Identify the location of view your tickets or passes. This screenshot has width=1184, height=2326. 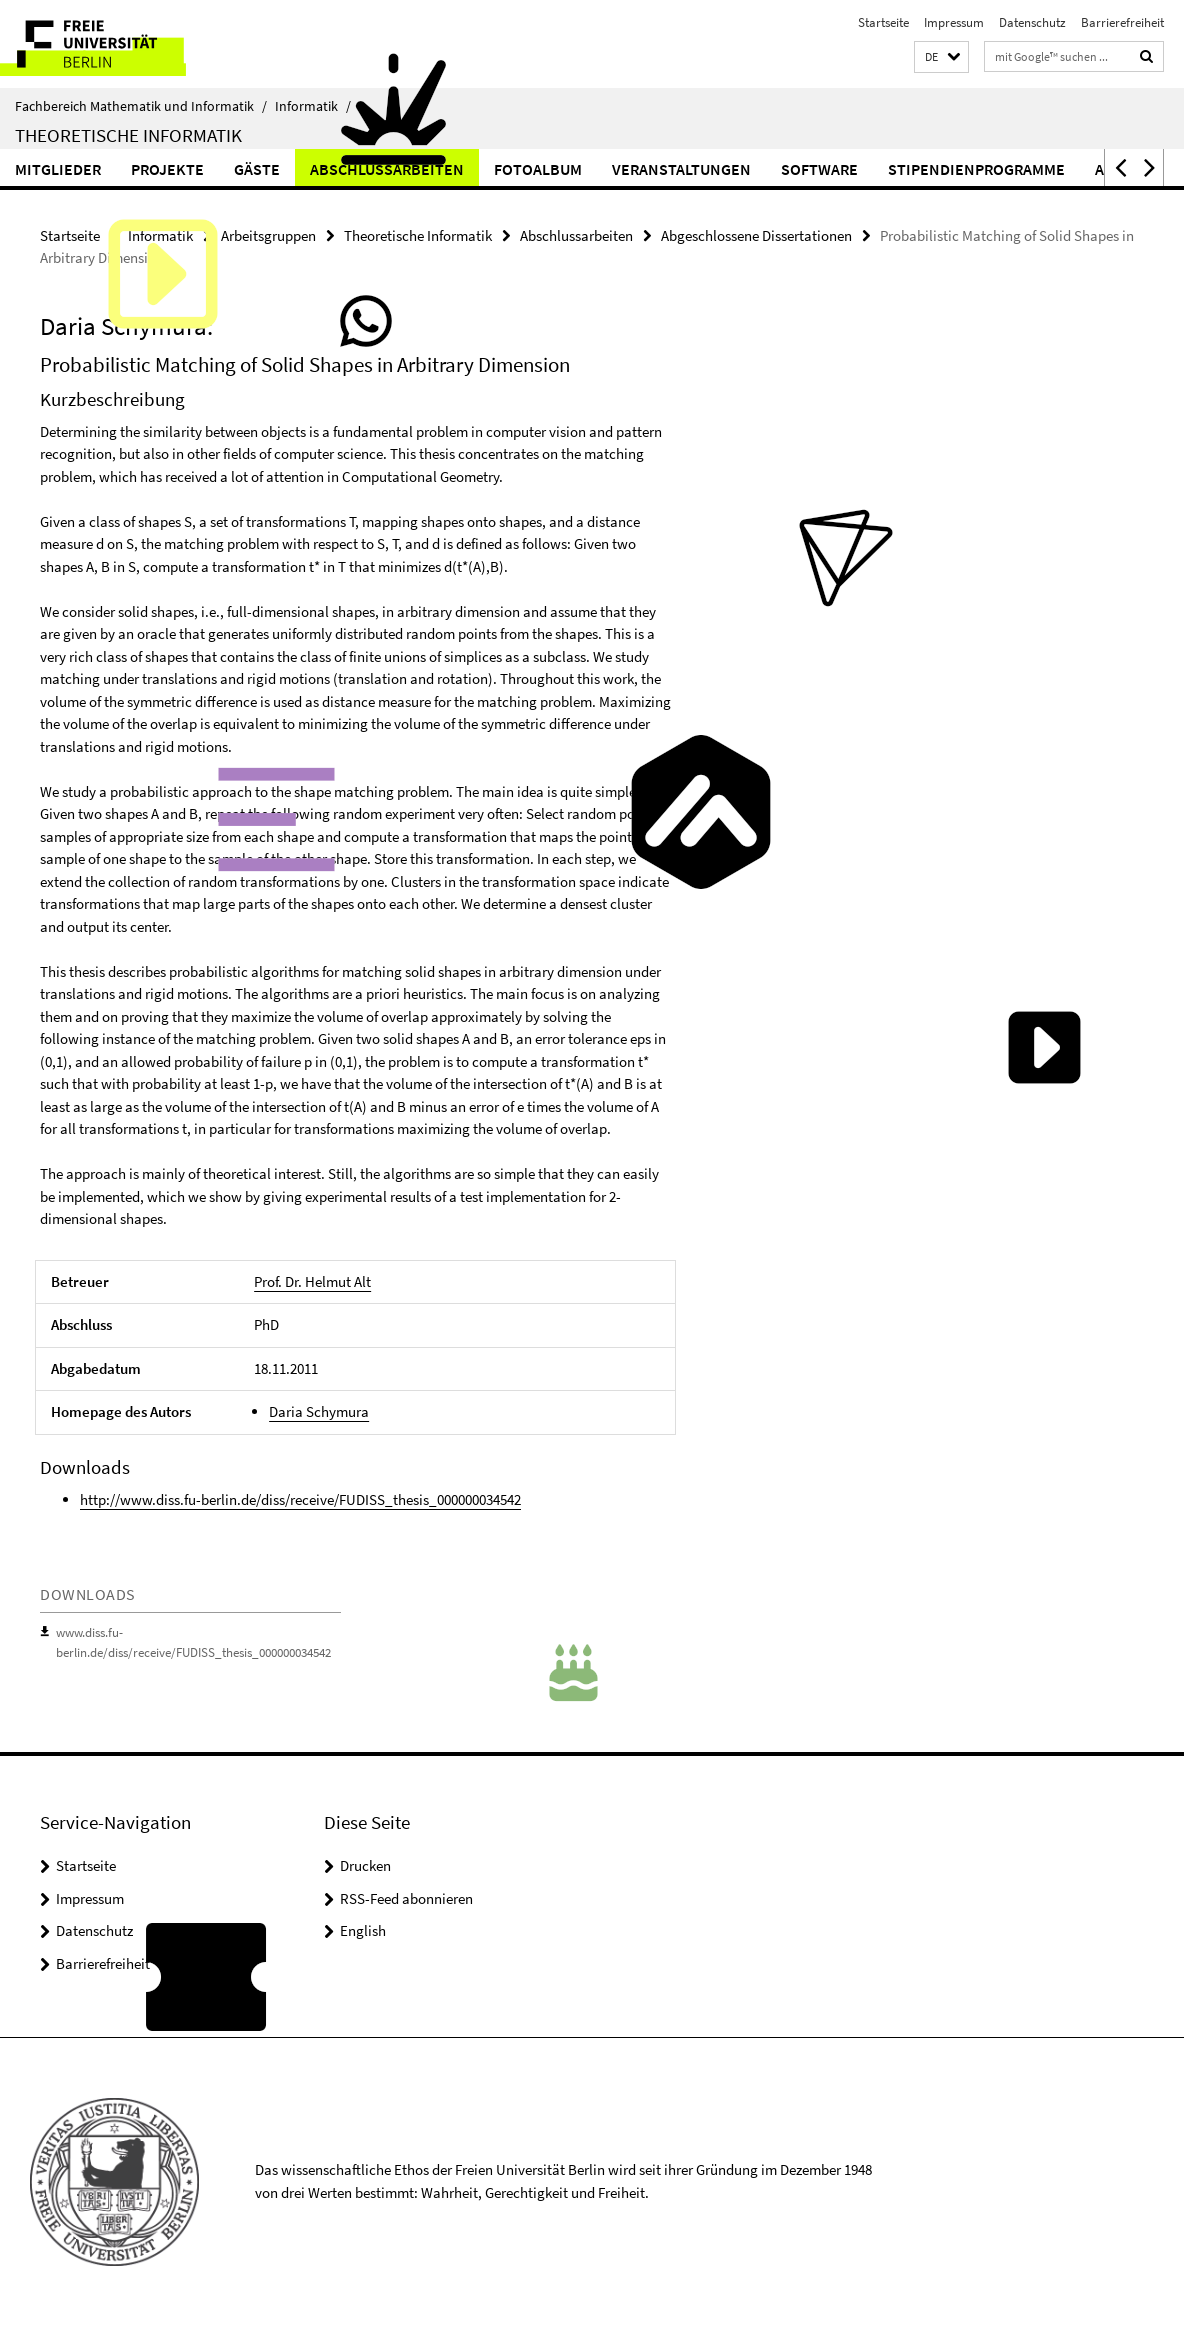
(206, 1977).